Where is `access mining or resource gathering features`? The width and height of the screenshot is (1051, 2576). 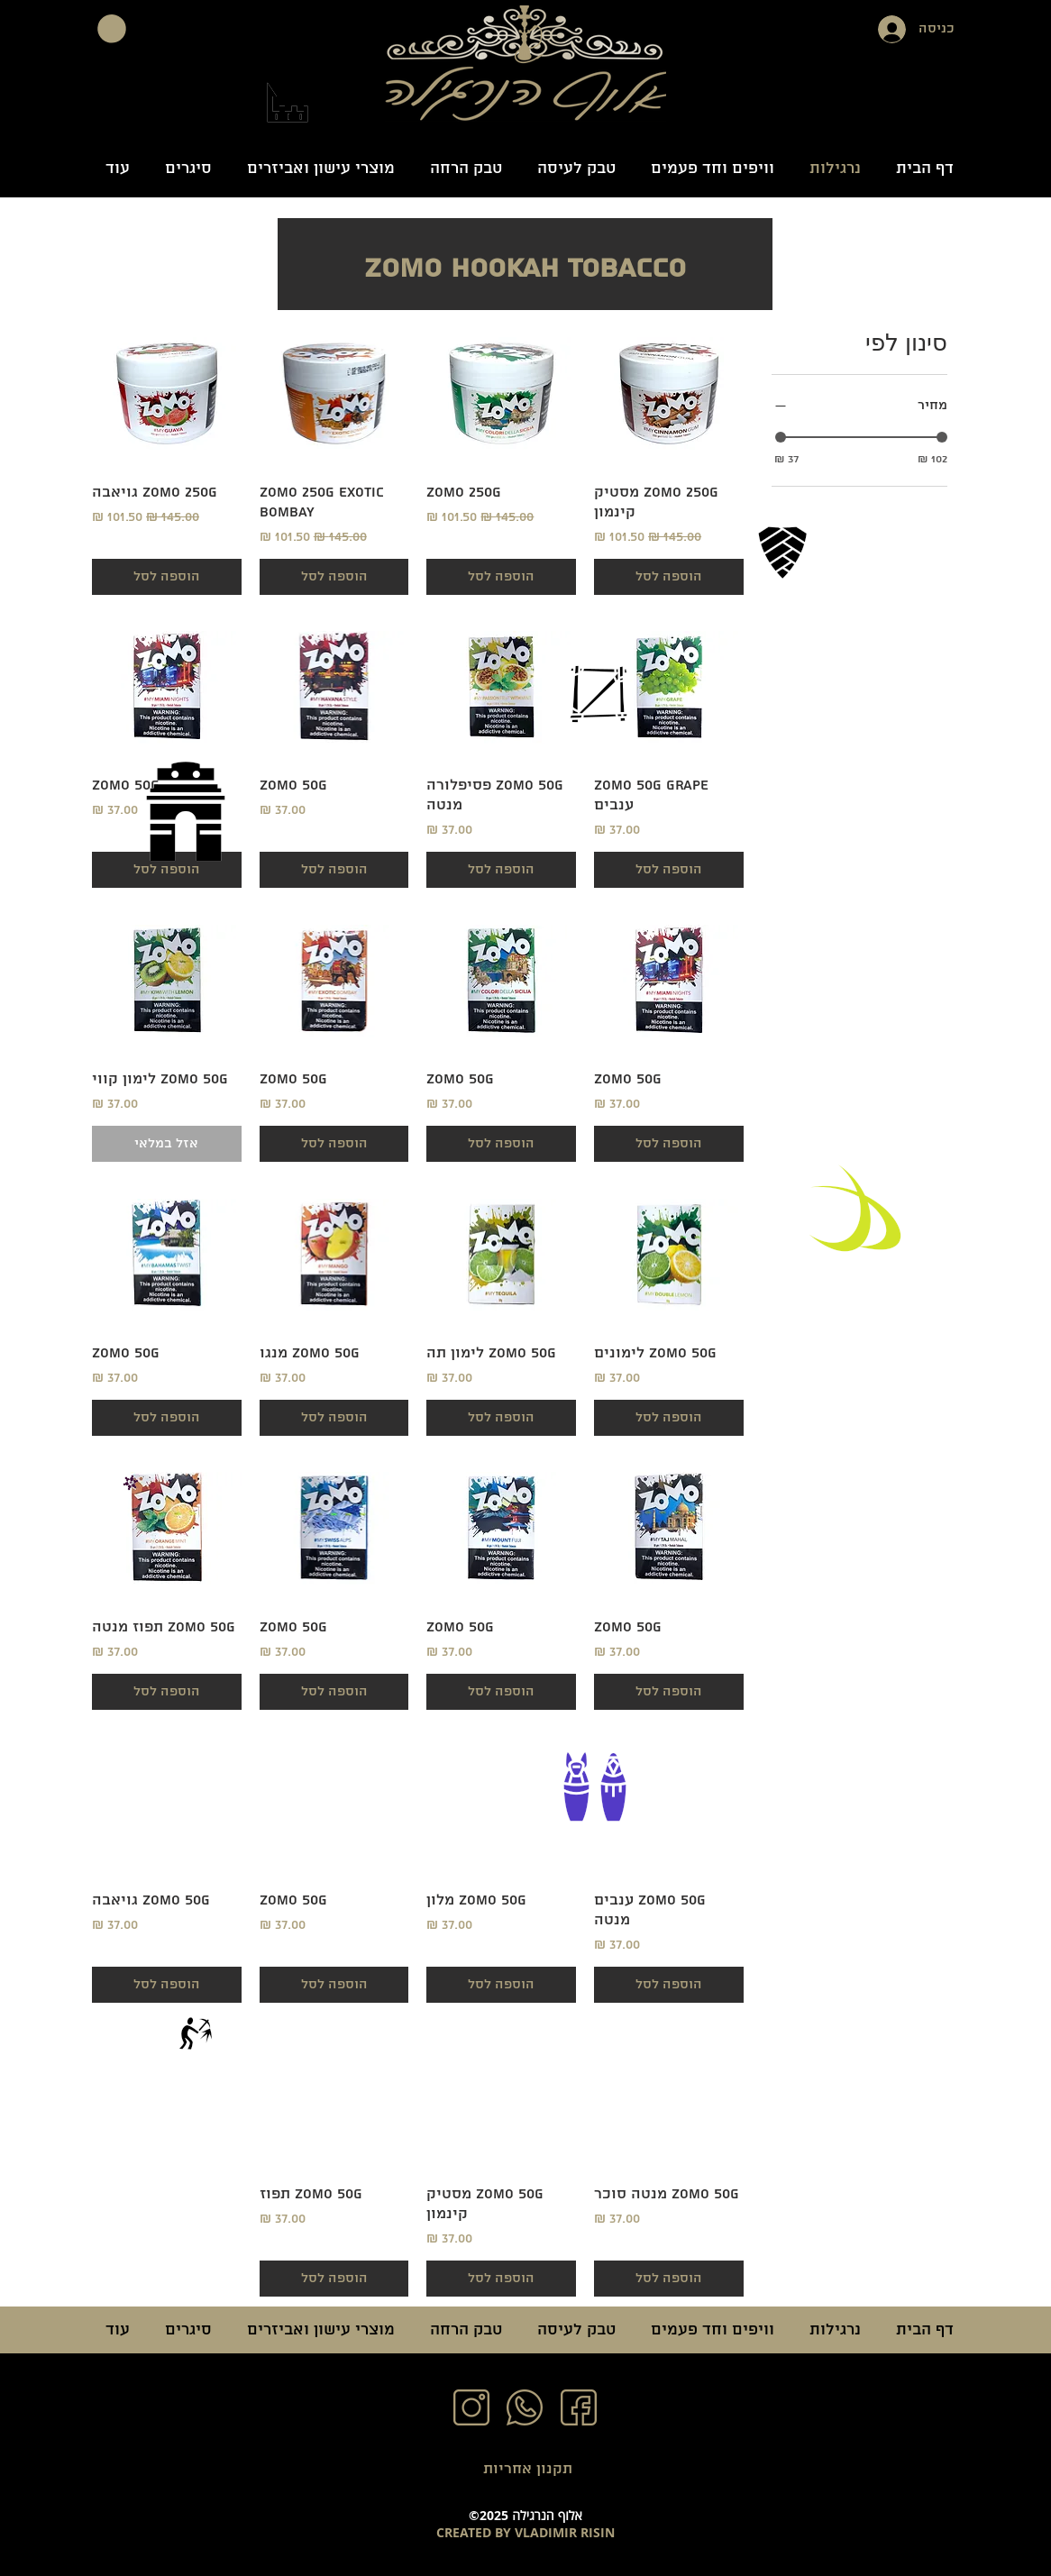 access mining or resource gathering features is located at coordinates (196, 2033).